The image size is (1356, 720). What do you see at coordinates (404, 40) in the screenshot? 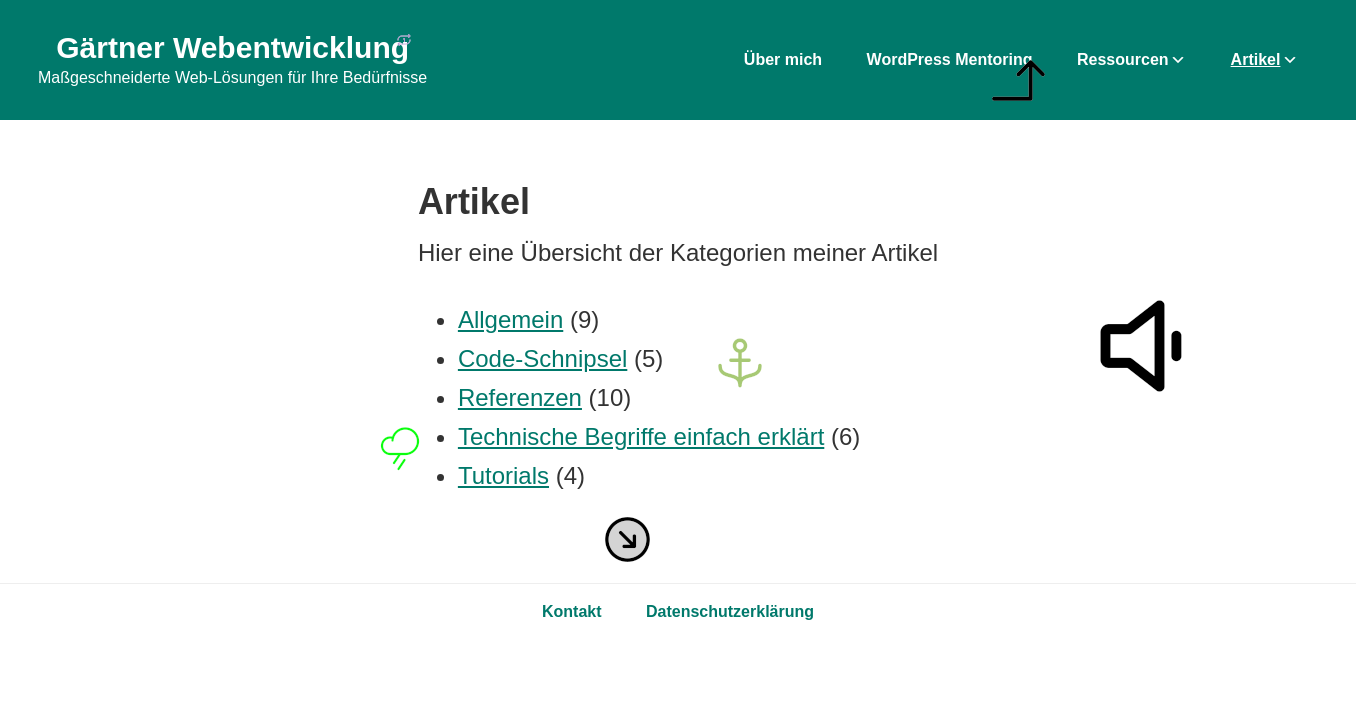
I see `repeat current track once` at bounding box center [404, 40].